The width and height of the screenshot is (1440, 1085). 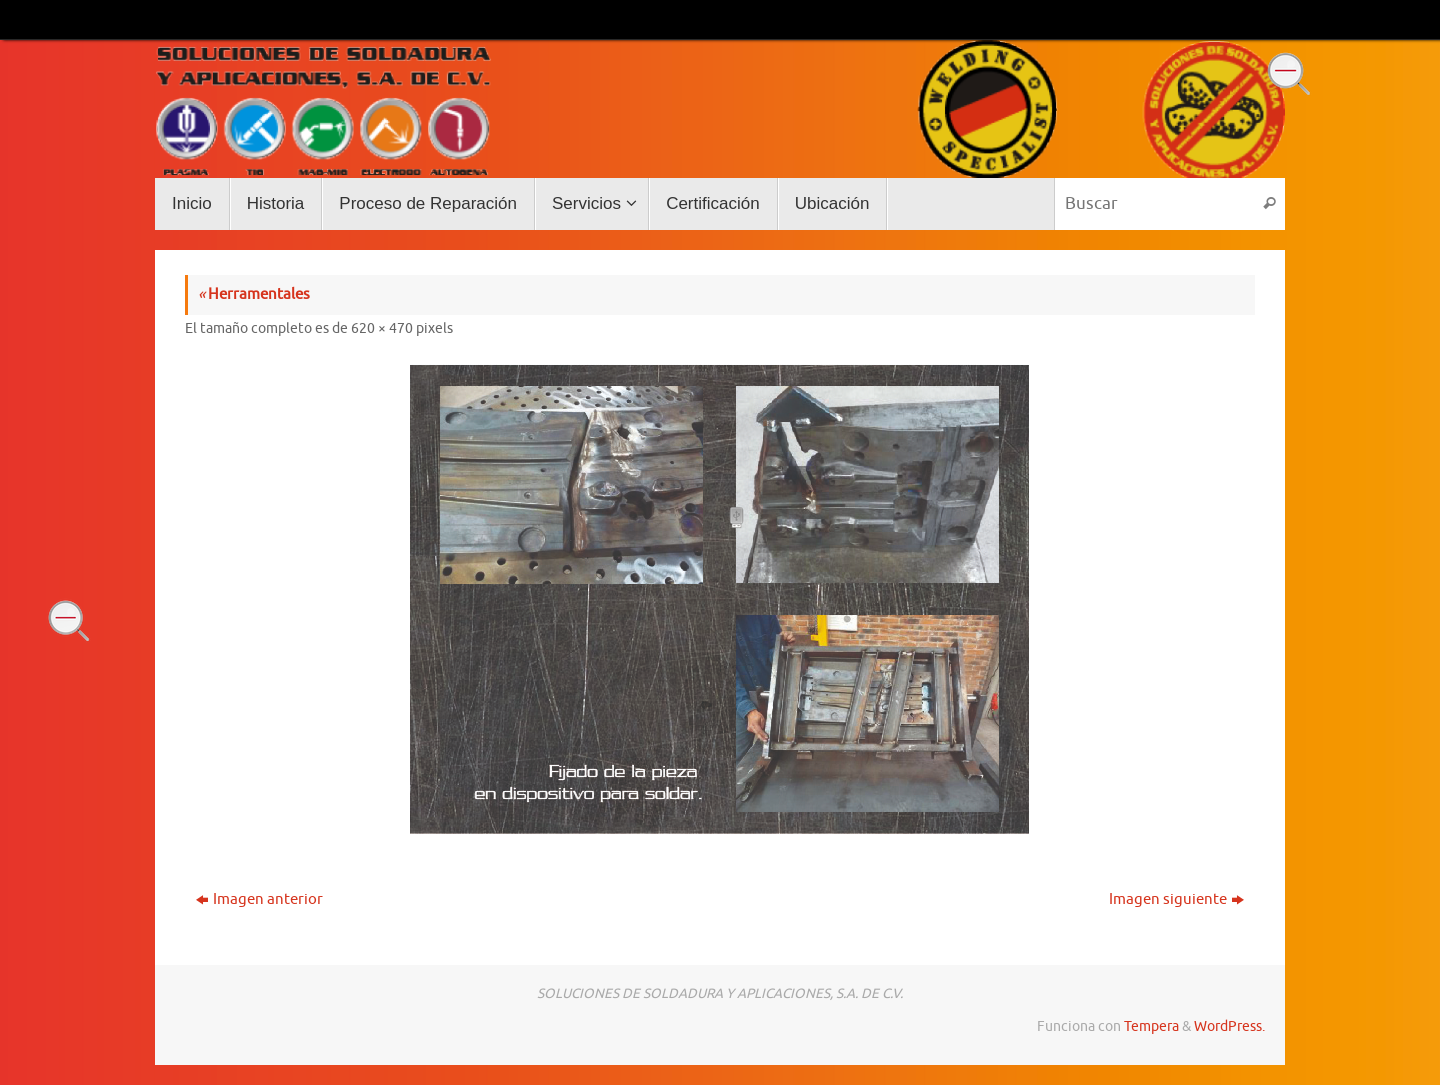 What do you see at coordinates (736, 517) in the screenshot?
I see `removable USB storage device` at bounding box center [736, 517].